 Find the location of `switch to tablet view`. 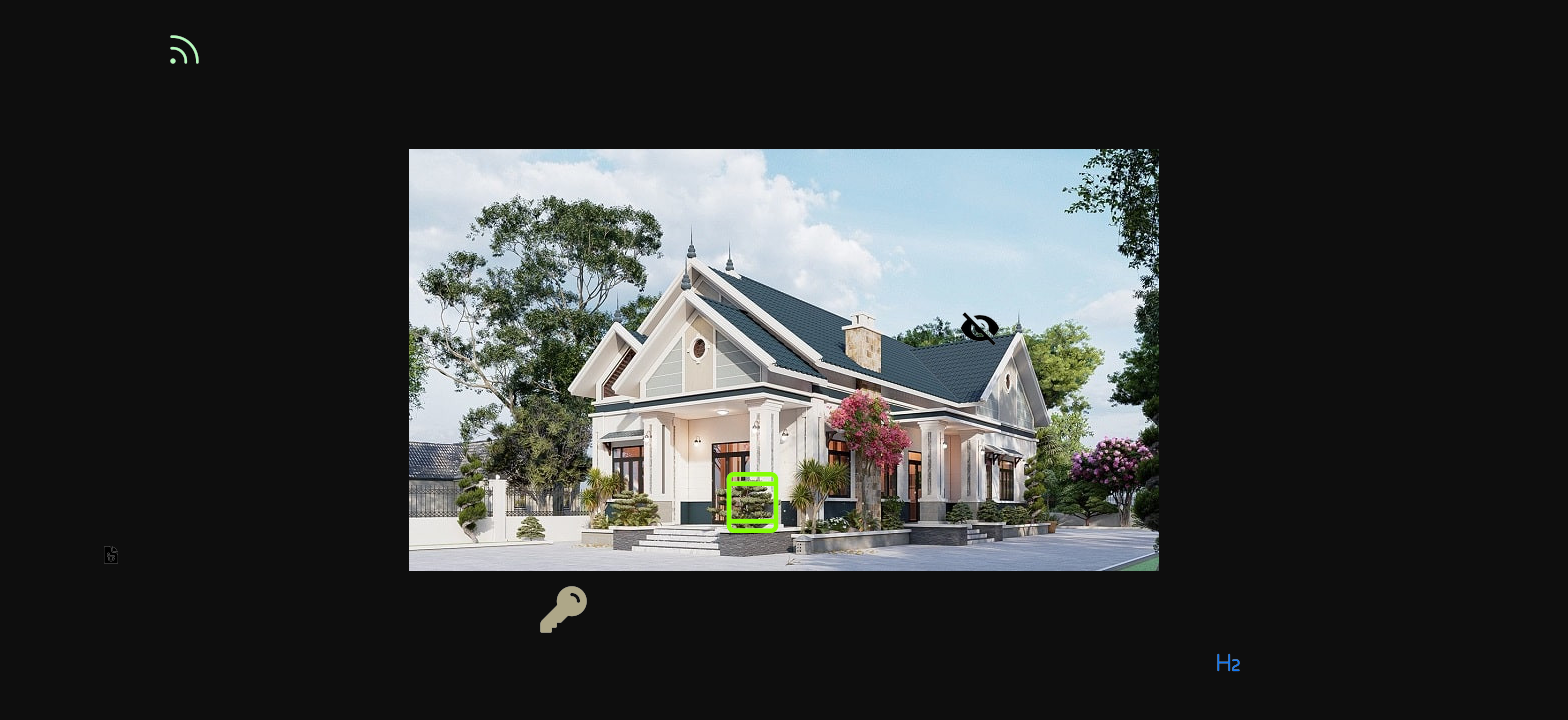

switch to tablet view is located at coordinates (752, 502).